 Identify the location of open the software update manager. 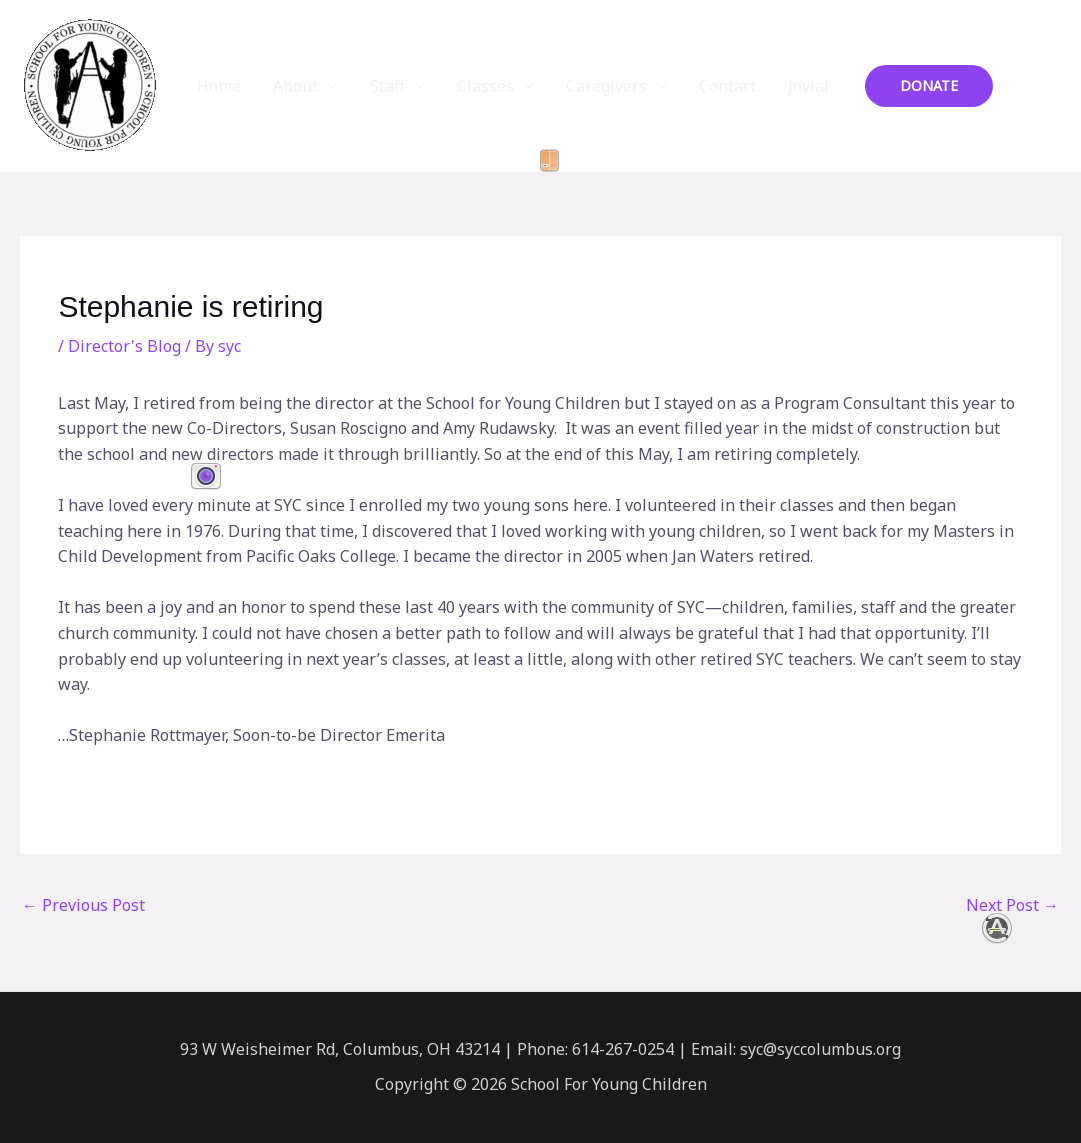
(997, 928).